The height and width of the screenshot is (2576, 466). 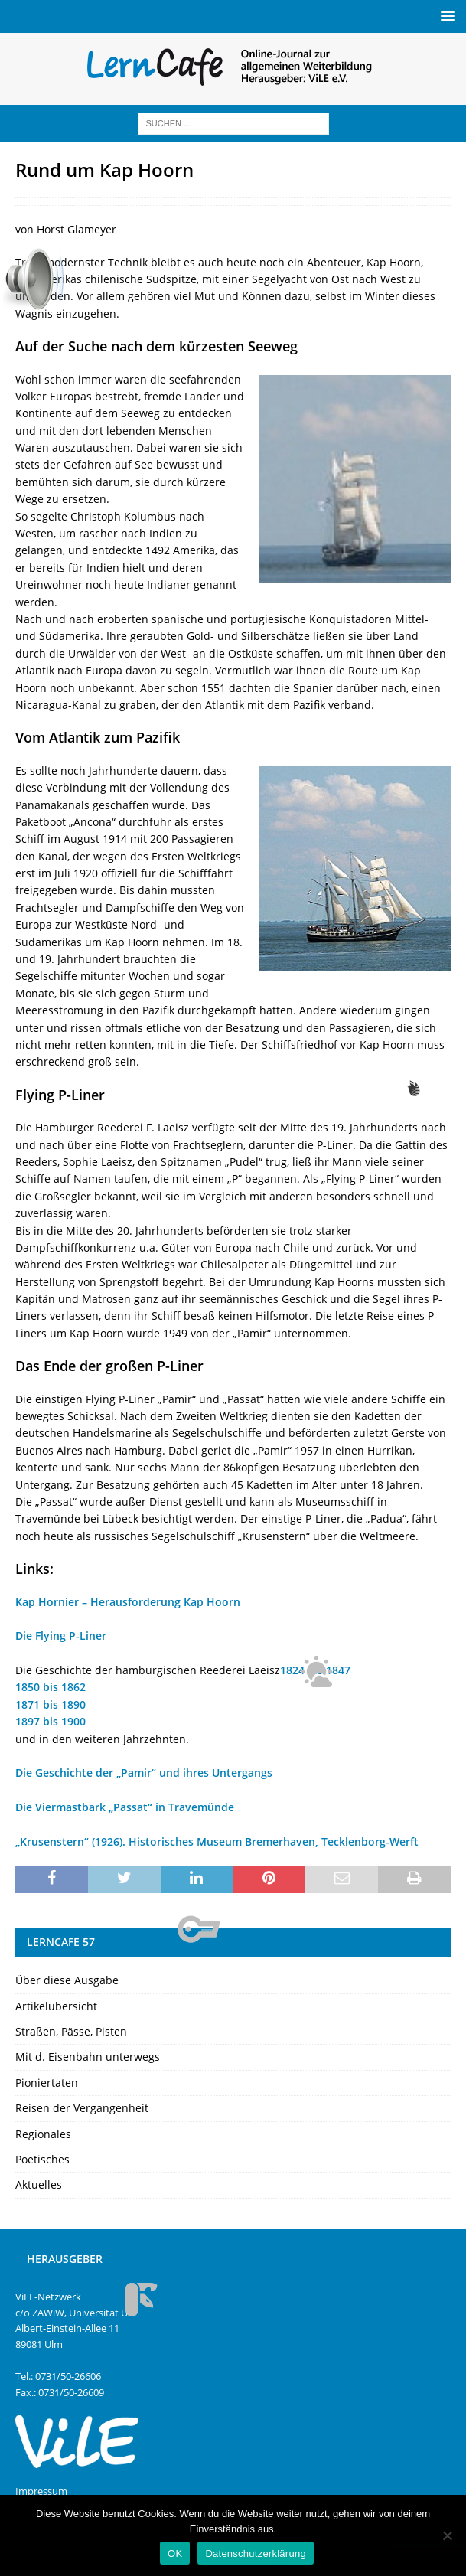 What do you see at coordinates (316, 1671) in the screenshot?
I see `indicates partly cloudy weather conditions` at bounding box center [316, 1671].